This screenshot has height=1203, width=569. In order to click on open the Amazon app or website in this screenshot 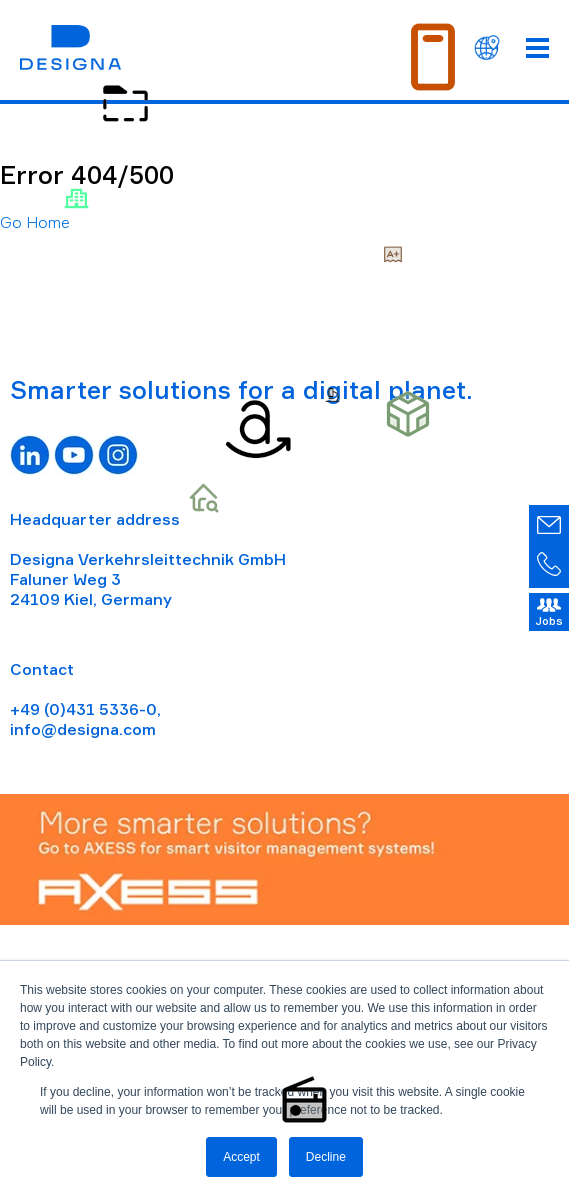, I will do `click(256, 428)`.